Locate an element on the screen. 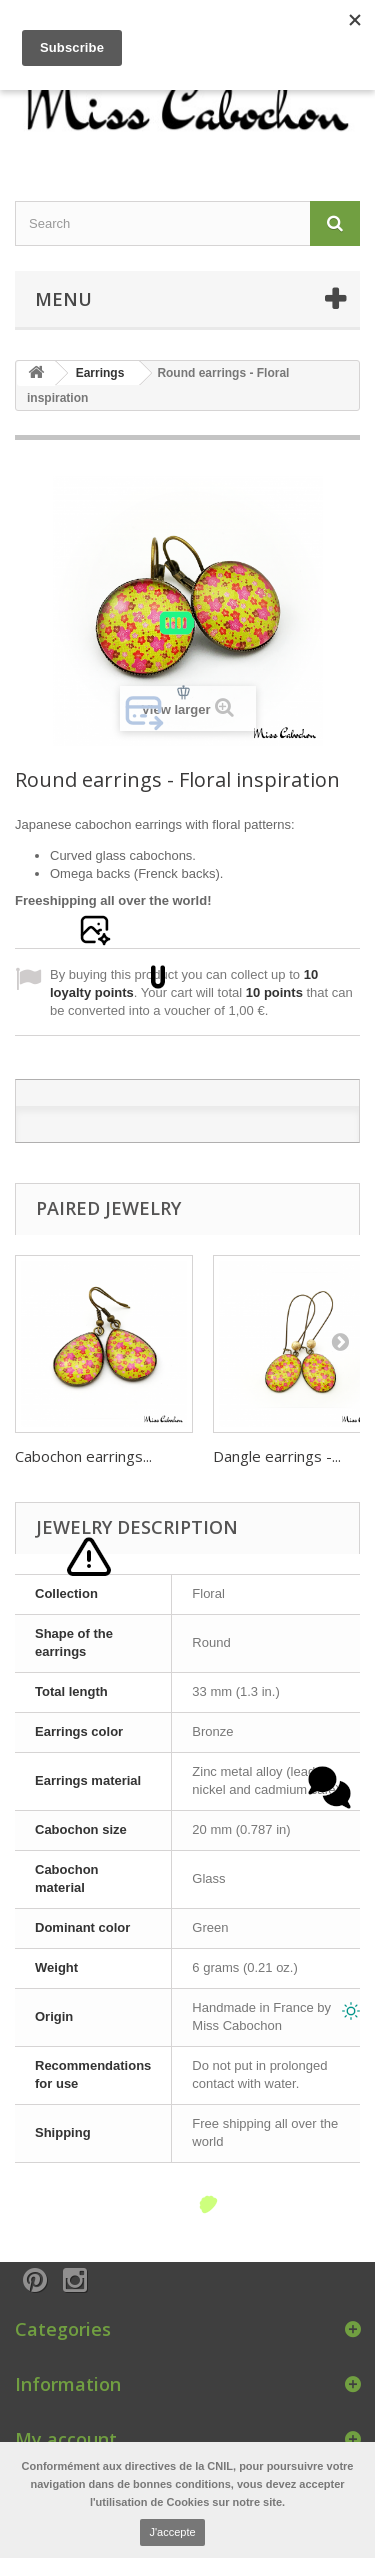 The height and width of the screenshot is (2558, 375). access air traffic control features is located at coordinates (183, 692).